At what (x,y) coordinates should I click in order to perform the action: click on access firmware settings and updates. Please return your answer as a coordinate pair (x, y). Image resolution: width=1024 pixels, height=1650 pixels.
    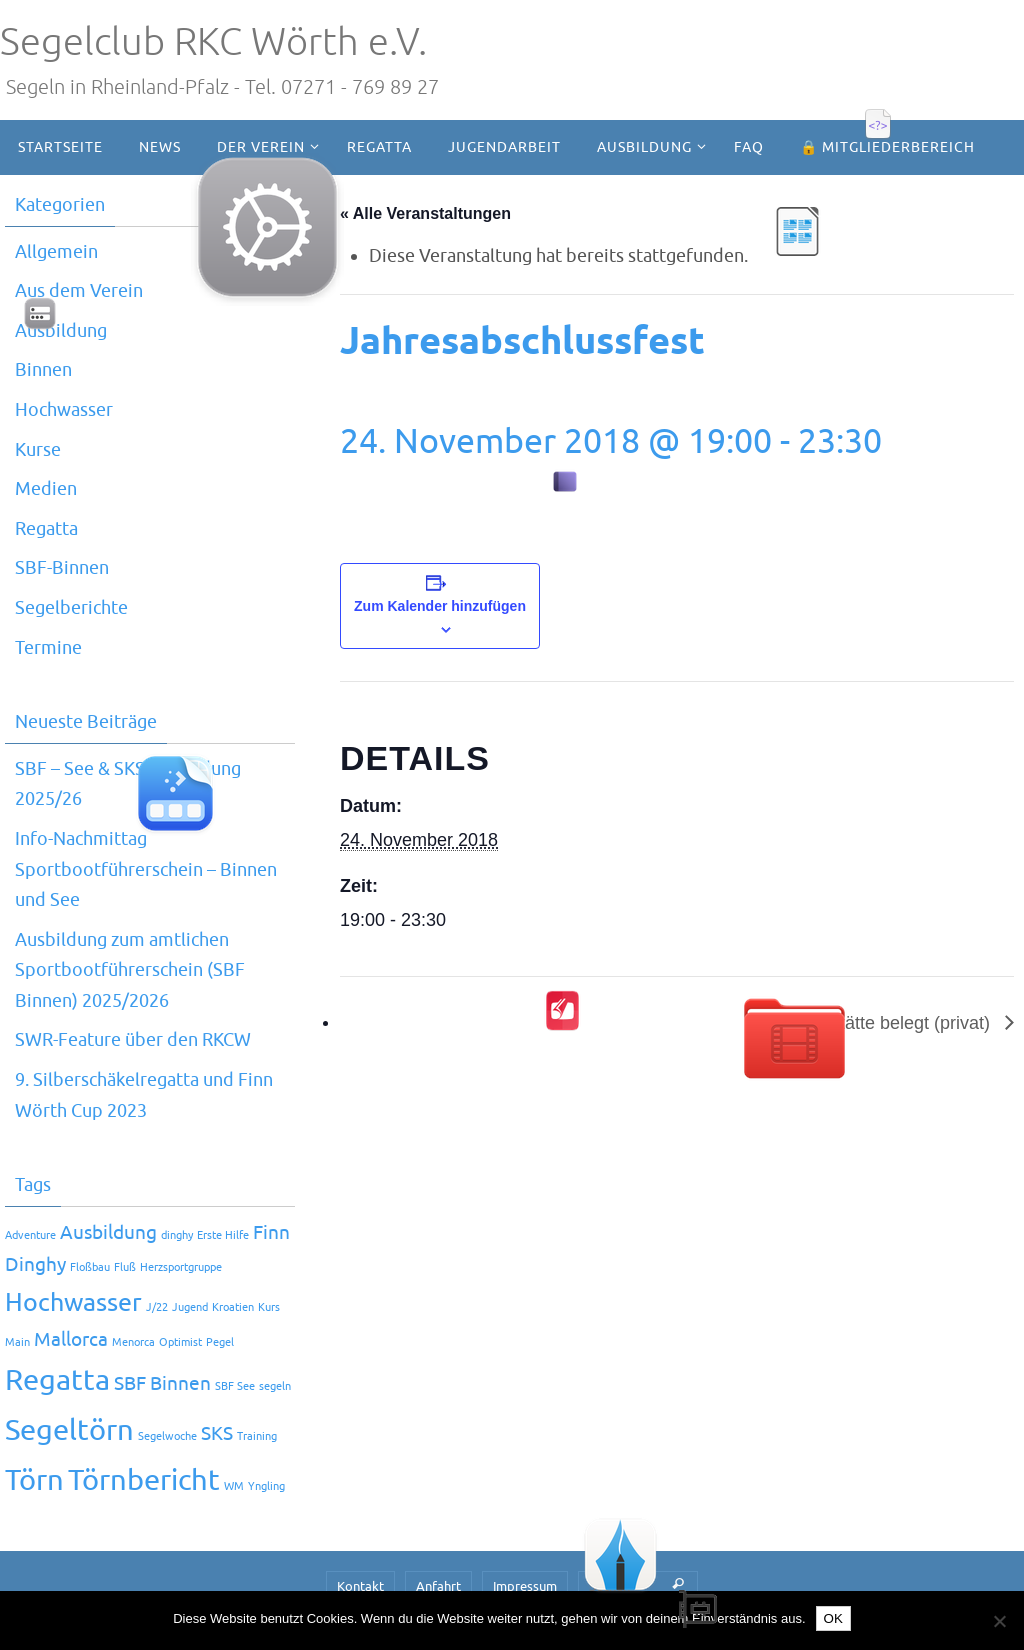
    Looking at the image, I should click on (698, 1609).